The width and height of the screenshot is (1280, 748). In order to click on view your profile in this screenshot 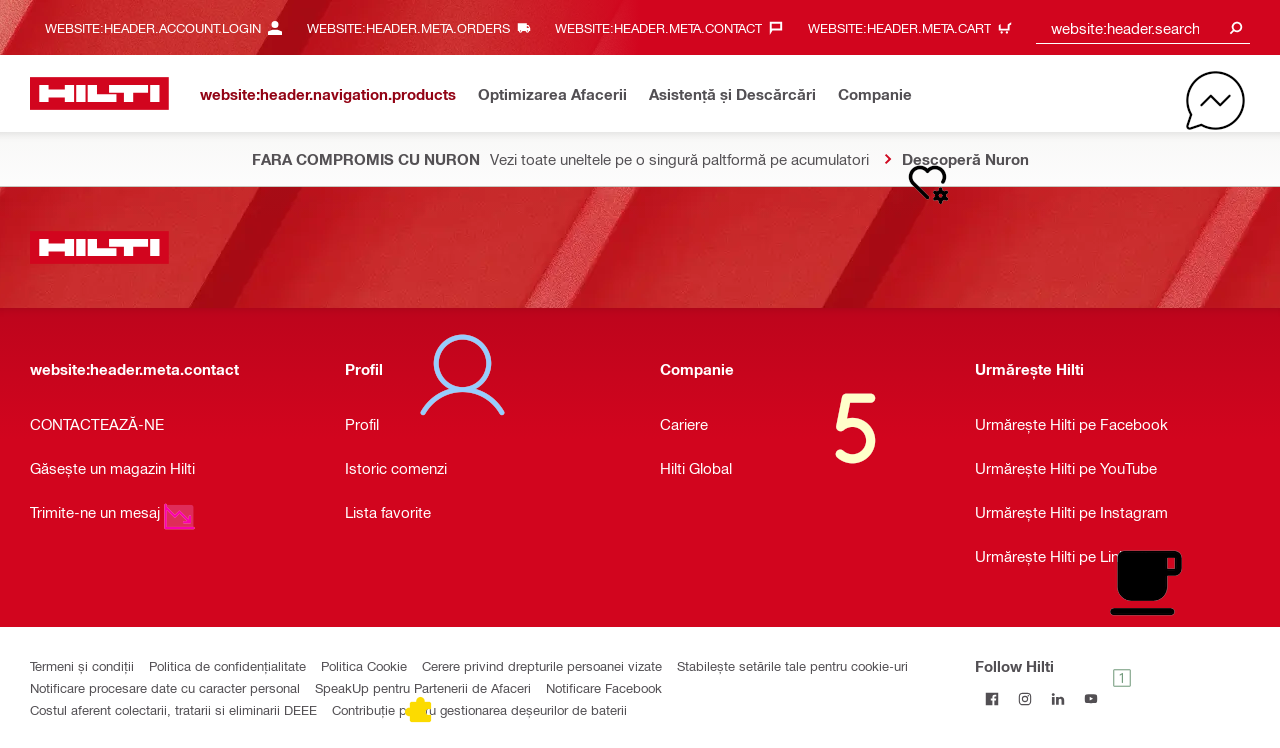, I will do `click(462, 376)`.